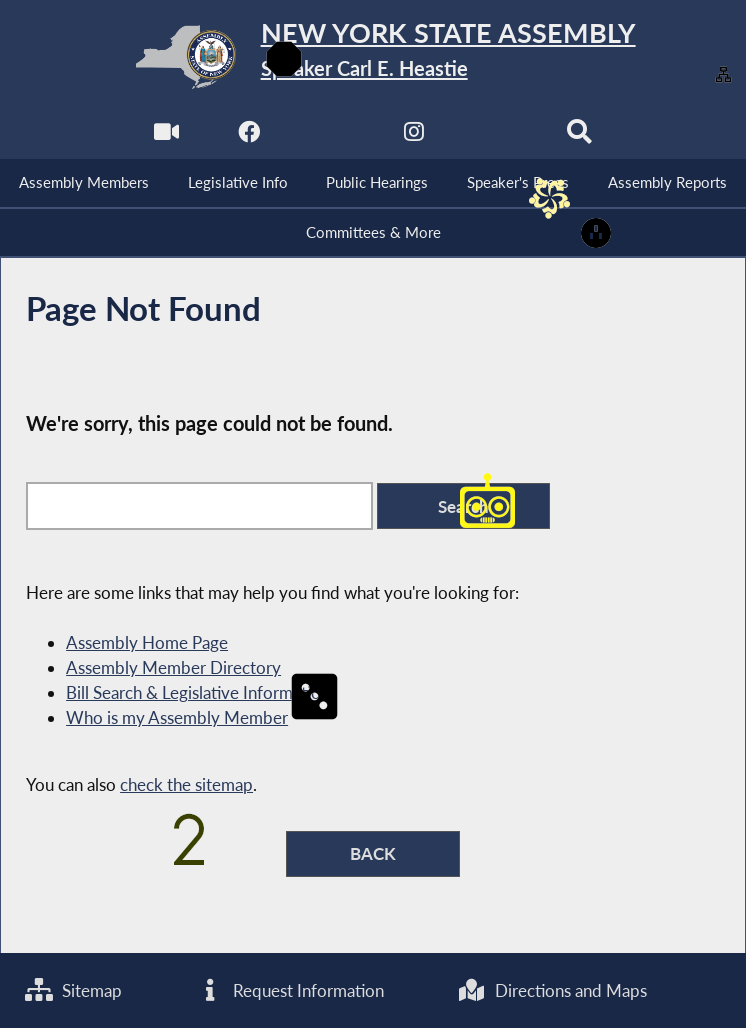  I want to click on view organization hierarchy, so click(723, 74).